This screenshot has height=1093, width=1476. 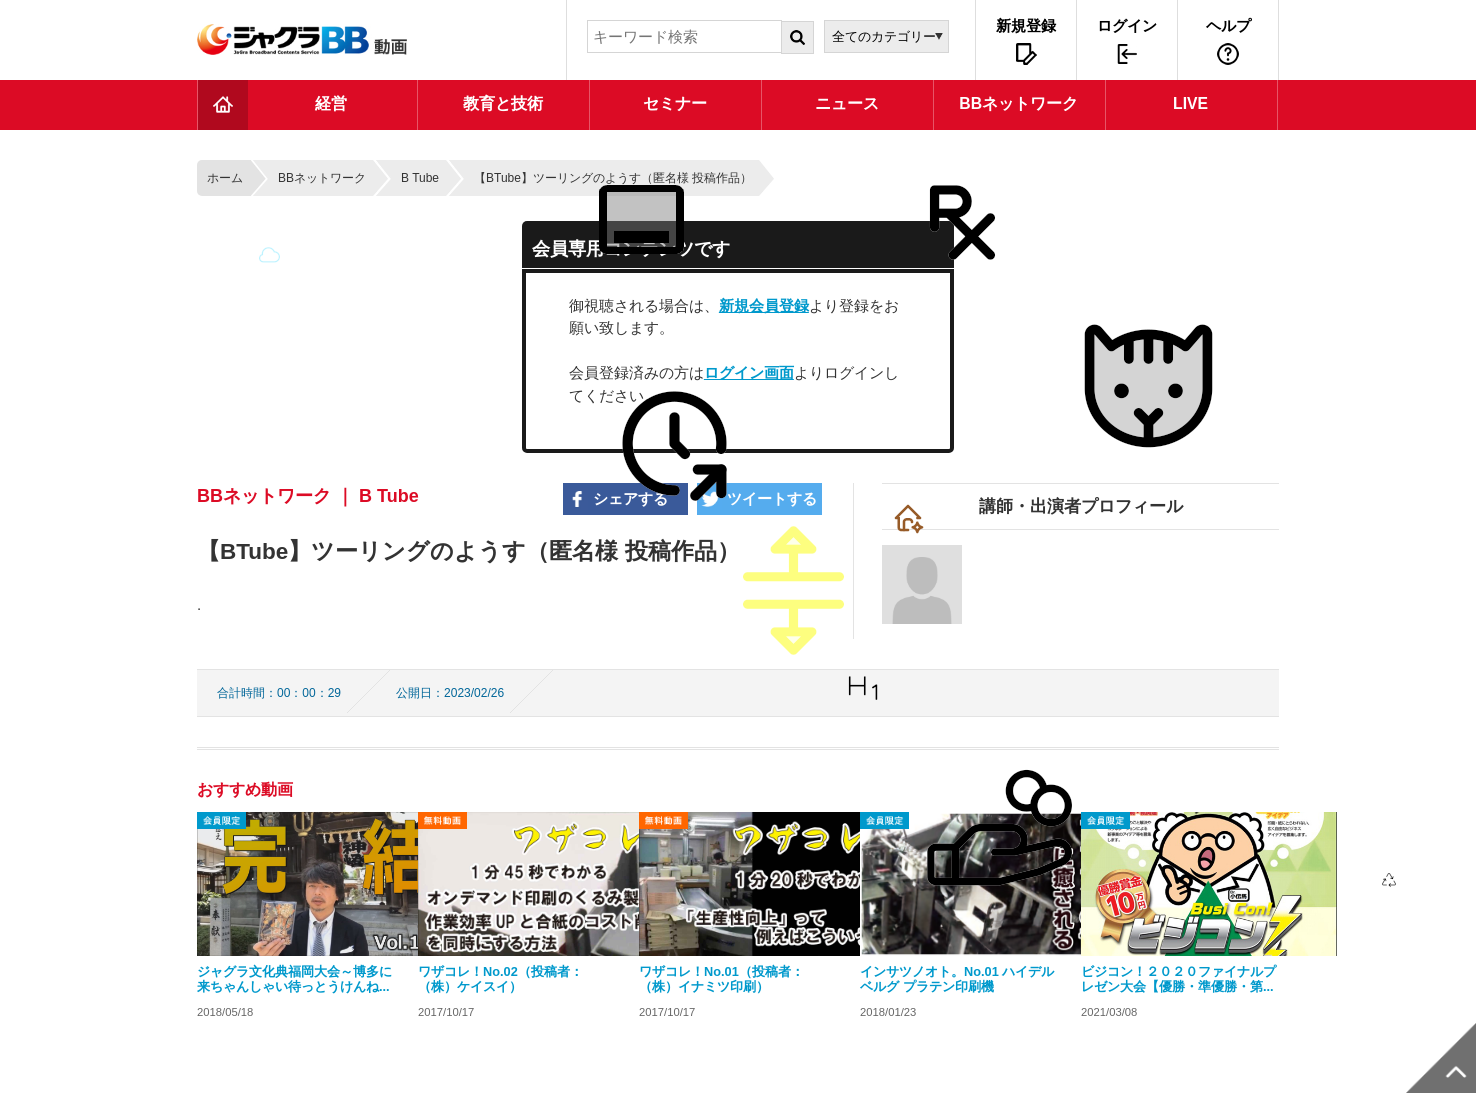 I want to click on indicates recyclable item or material, so click(x=1389, y=880).